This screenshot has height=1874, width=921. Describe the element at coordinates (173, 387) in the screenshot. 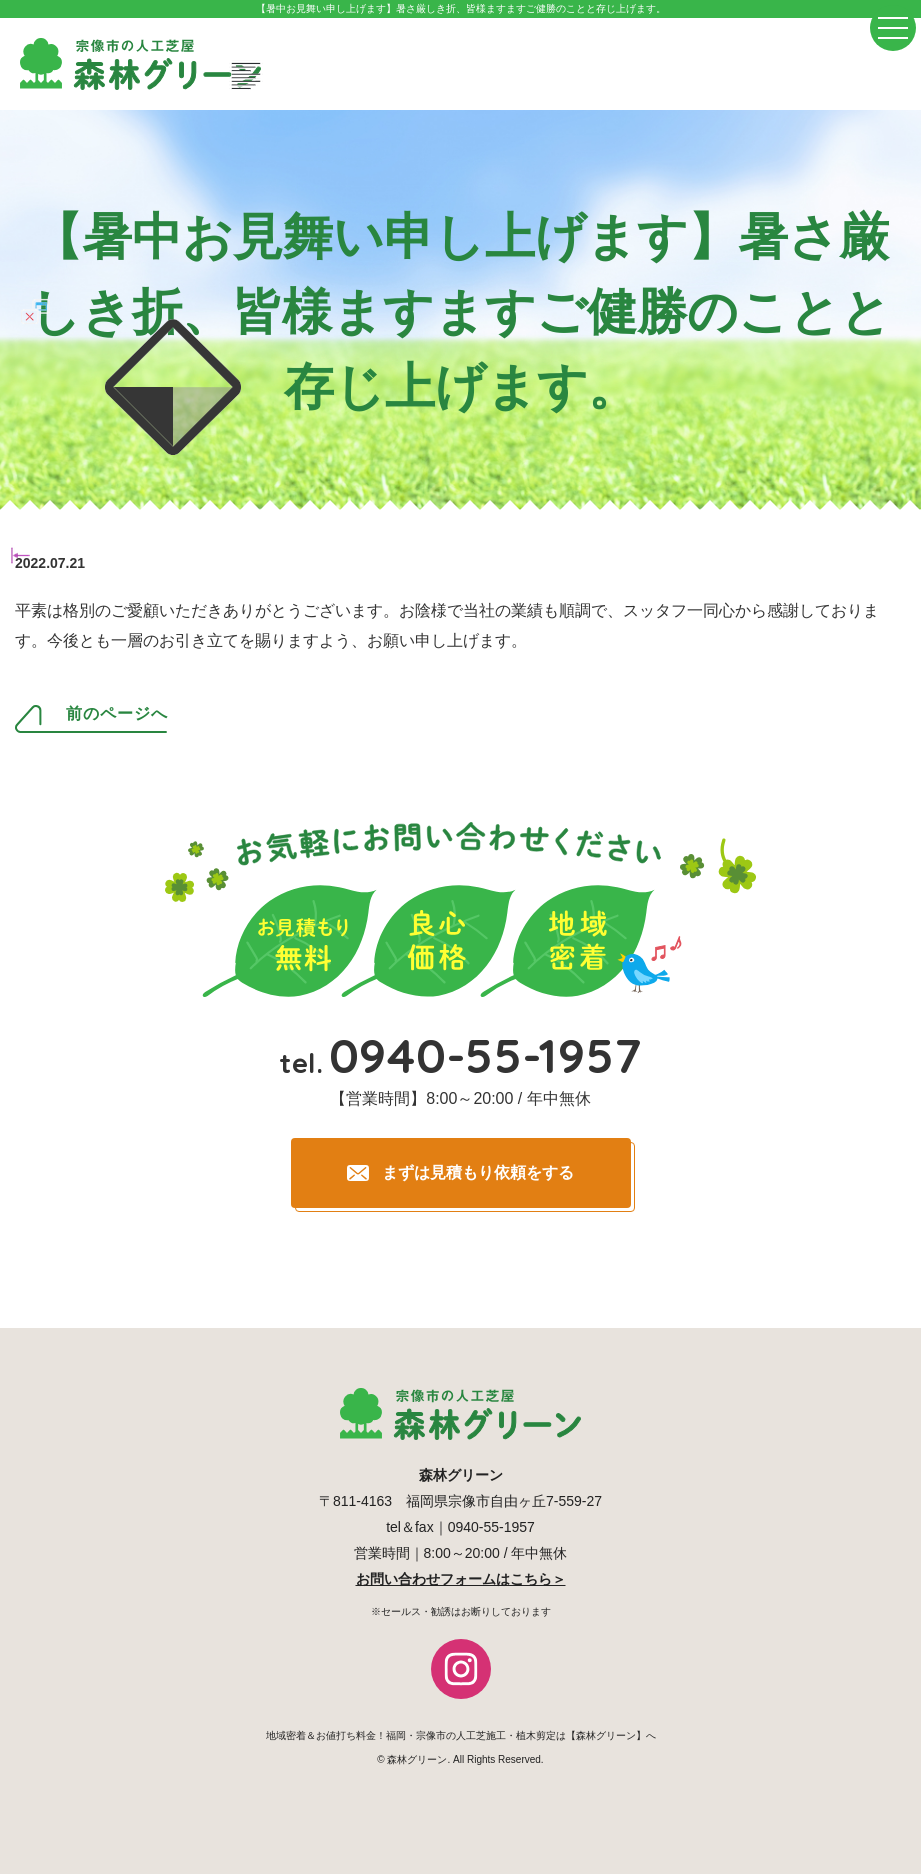

I see `open fragments torrent client` at that location.